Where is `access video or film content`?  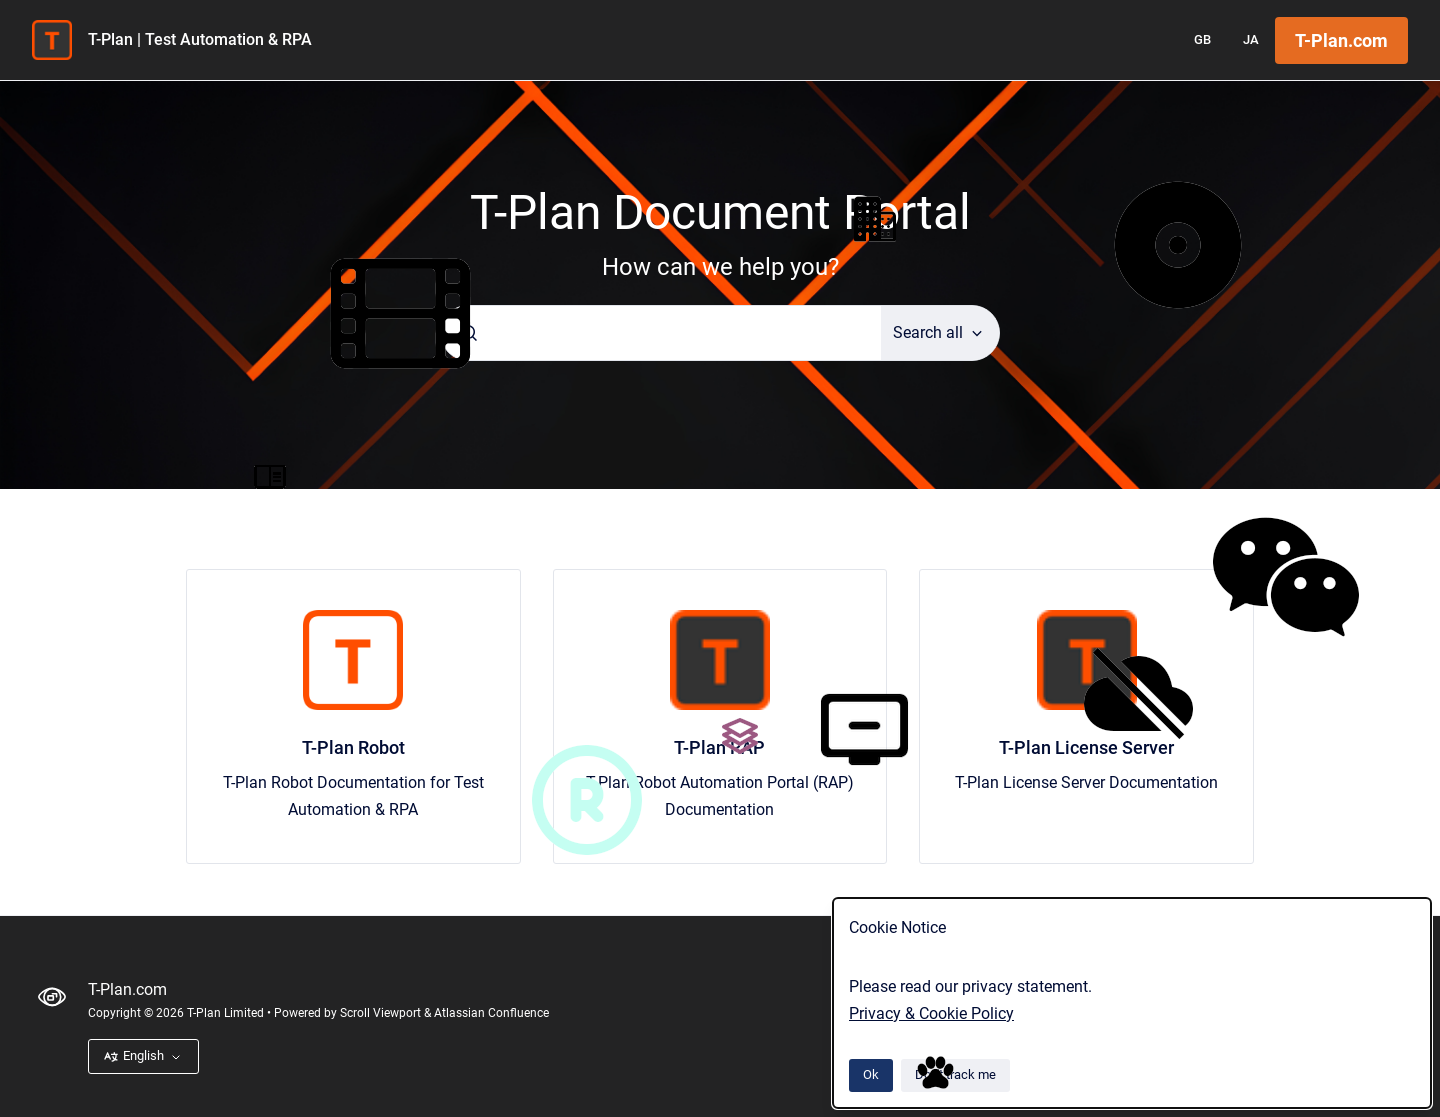
access video or film content is located at coordinates (400, 313).